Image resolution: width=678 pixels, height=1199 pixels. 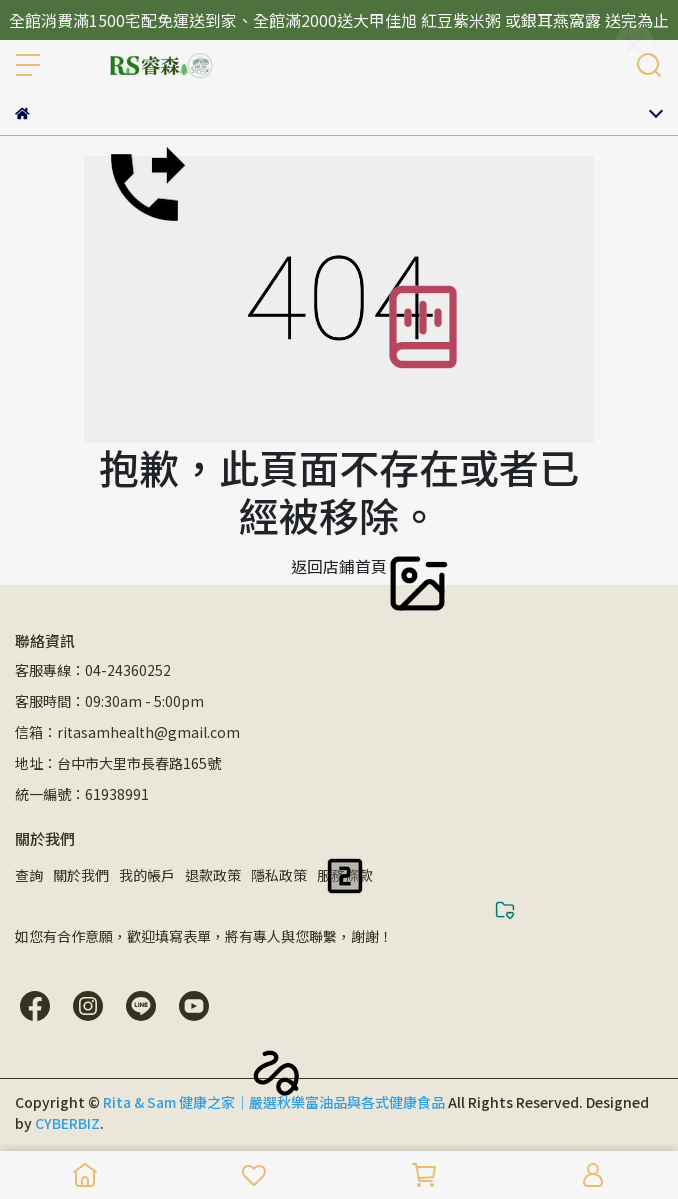 I want to click on access your favorites folder, so click(x=505, y=910).